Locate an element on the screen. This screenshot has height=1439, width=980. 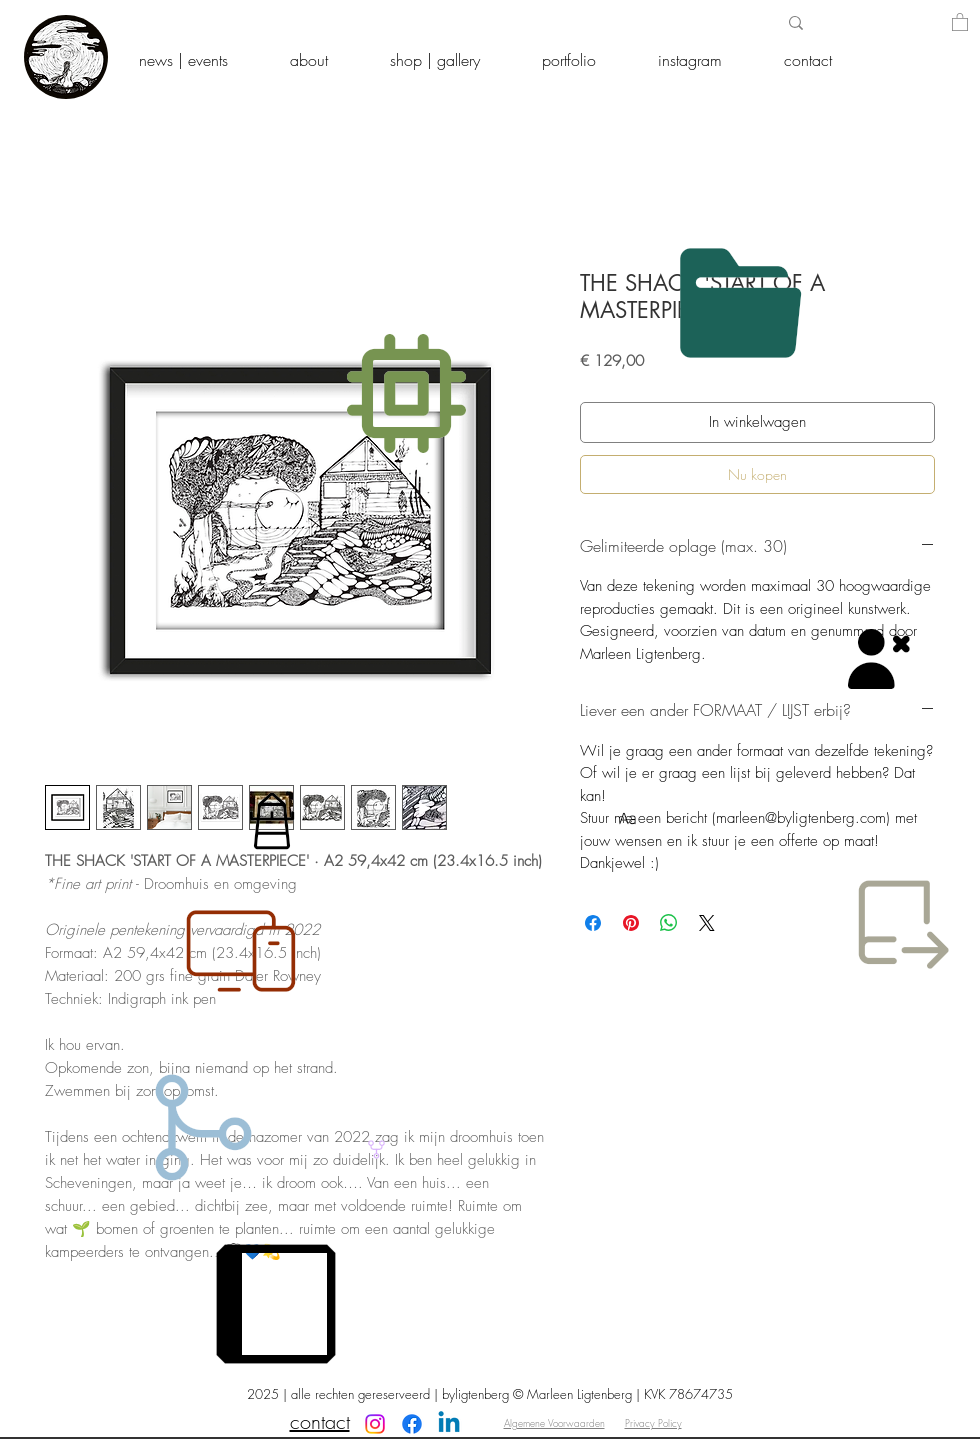
adjust text formatting and font settings is located at coordinates (627, 818).